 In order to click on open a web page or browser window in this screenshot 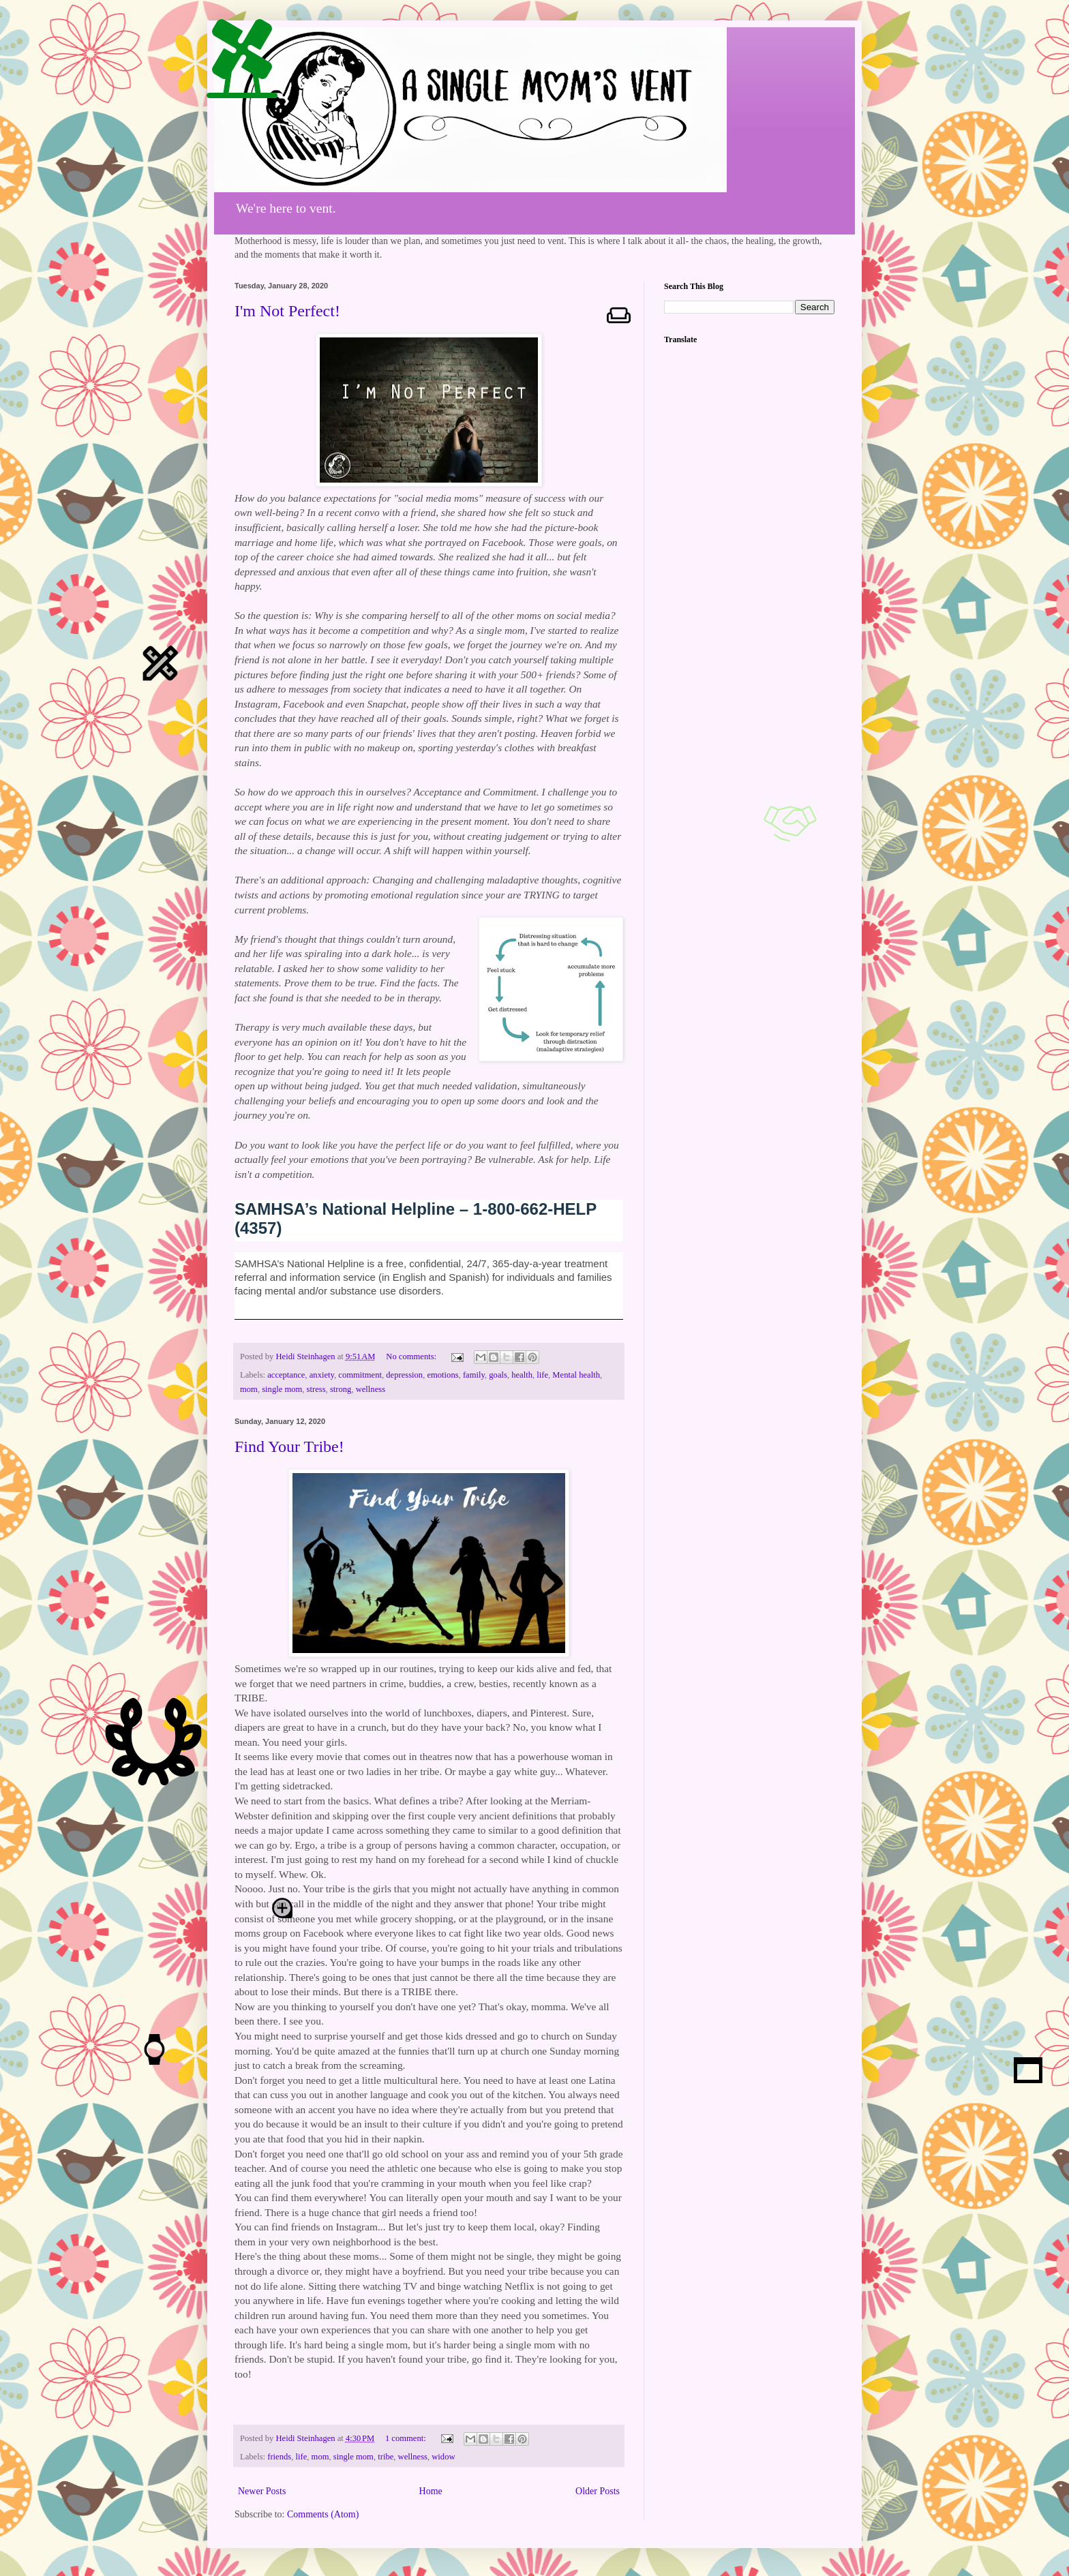, I will do `click(1028, 2070)`.